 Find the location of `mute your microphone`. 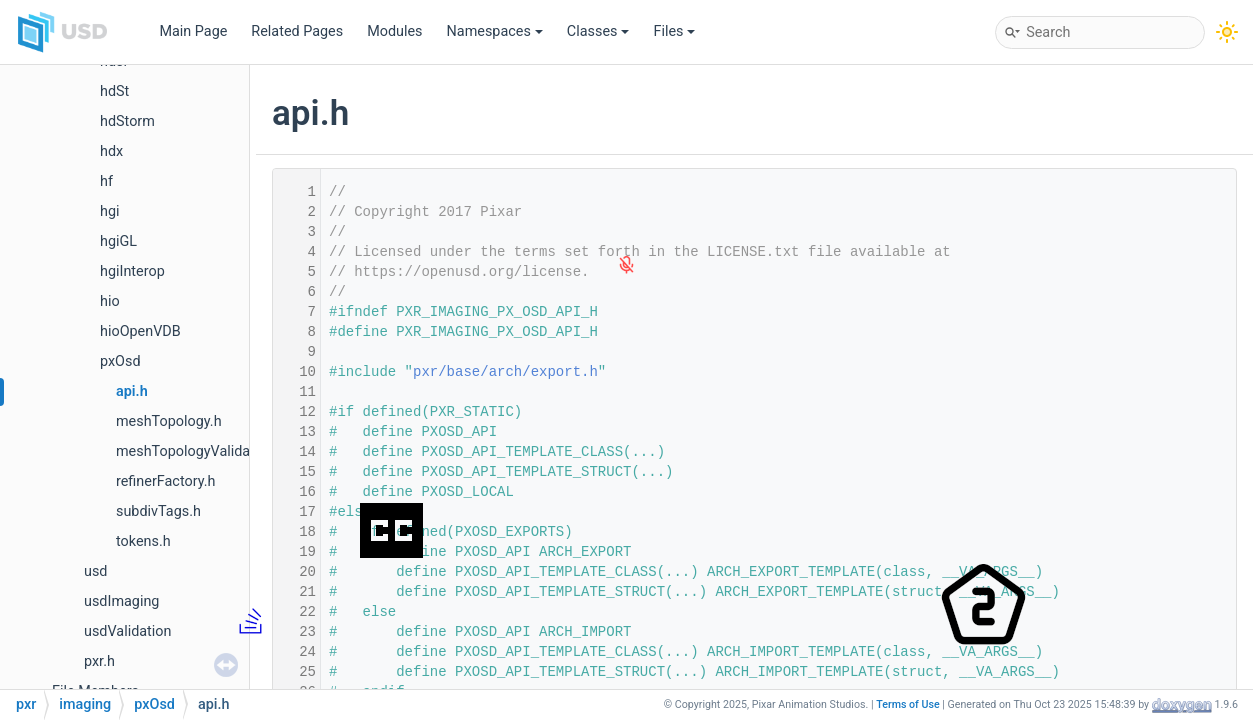

mute your microphone is located at coordinates (626, 264).